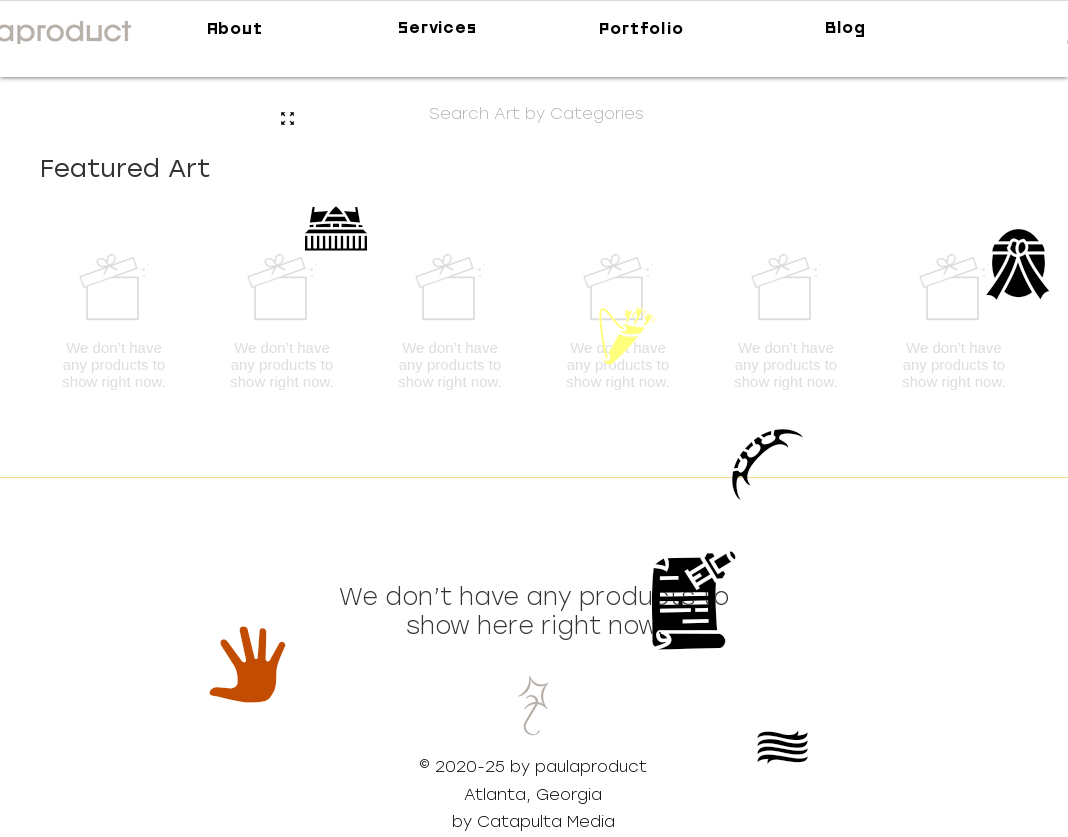  Describe the element at coordinates (627, 335) in the screenshot. I see `equip or access arrow ammunition` at that location.